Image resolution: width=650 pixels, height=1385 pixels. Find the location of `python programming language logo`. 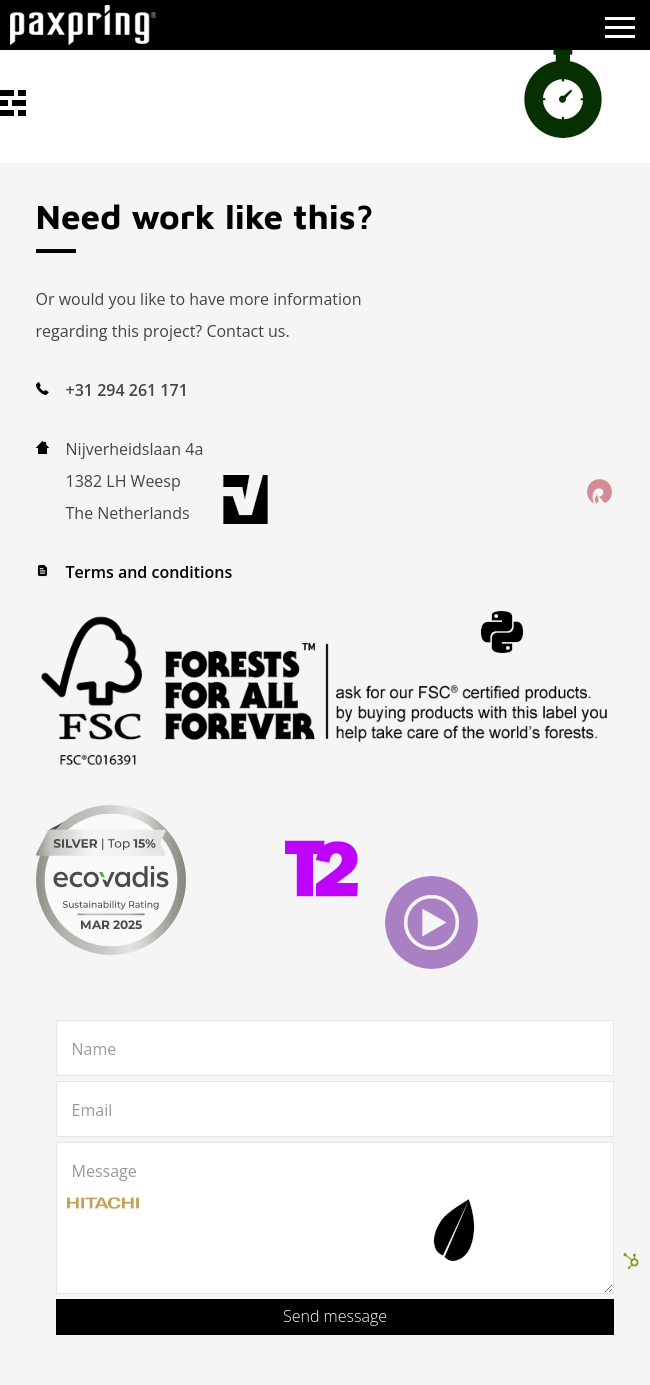

python programming language logo is located at coordinates (502, 632).